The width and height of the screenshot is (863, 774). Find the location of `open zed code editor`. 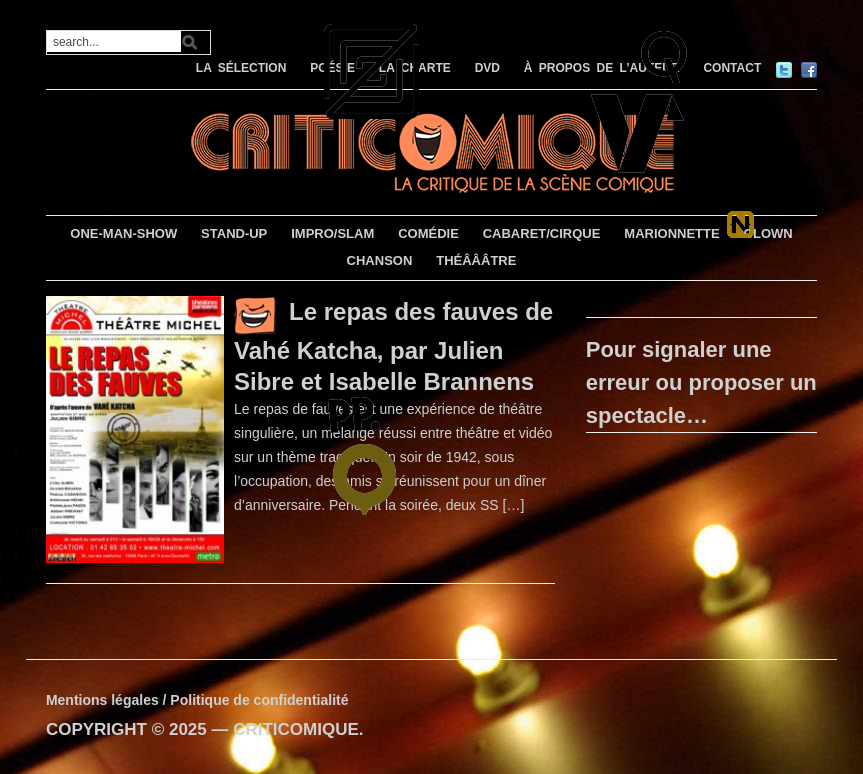

open zed code editor is located at coordinates (371, 71).